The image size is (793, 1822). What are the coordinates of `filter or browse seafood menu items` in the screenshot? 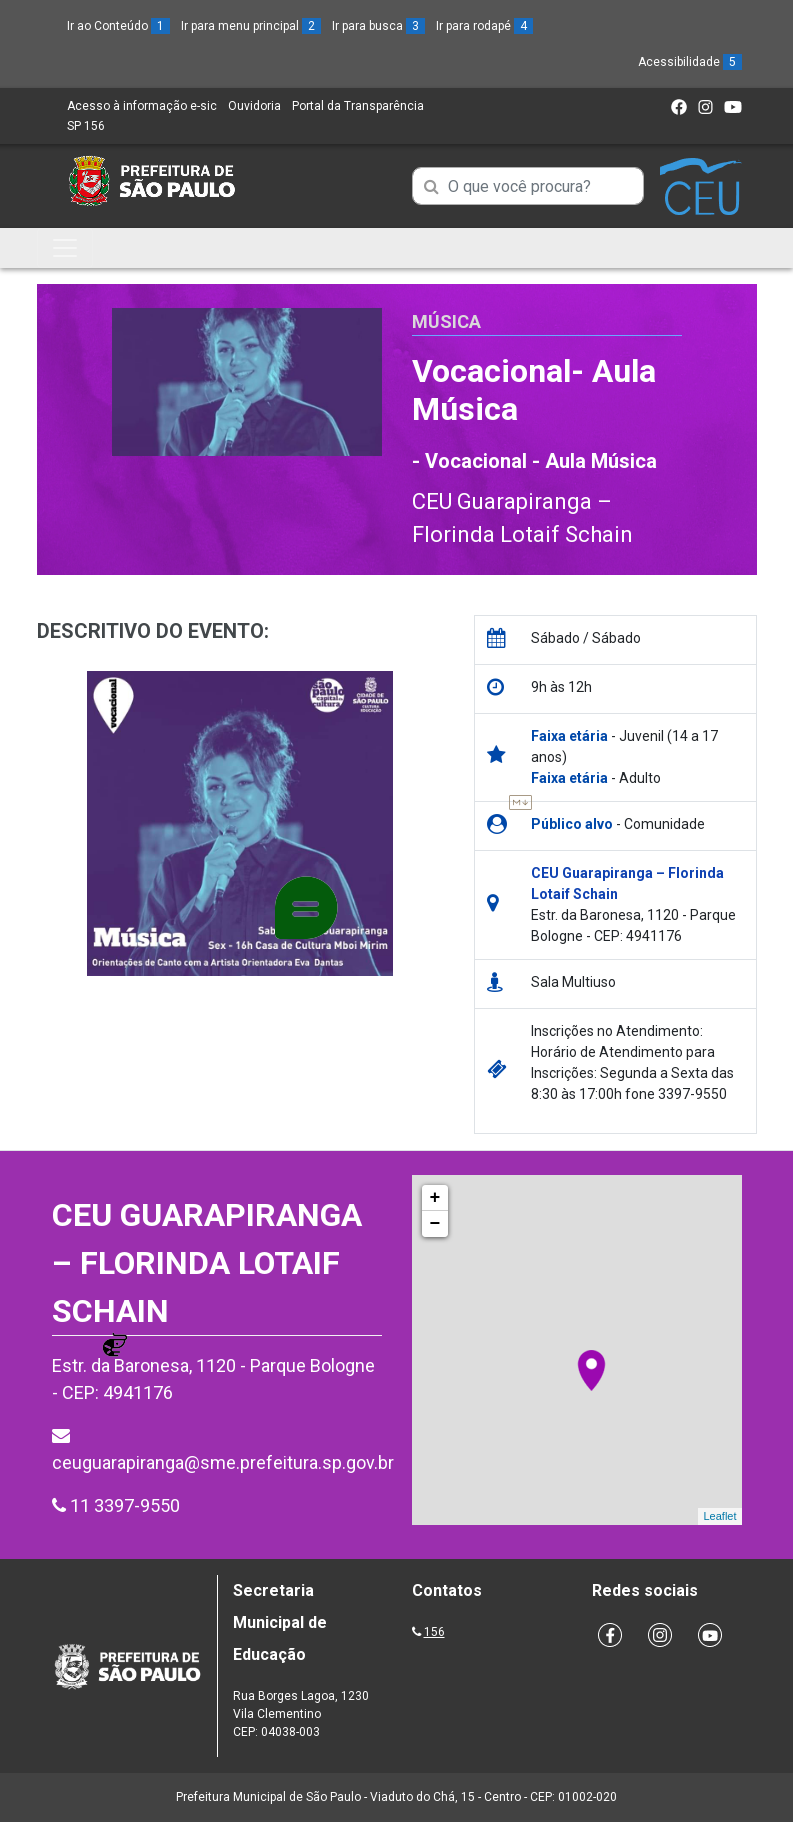 It's located at (115, 1345).